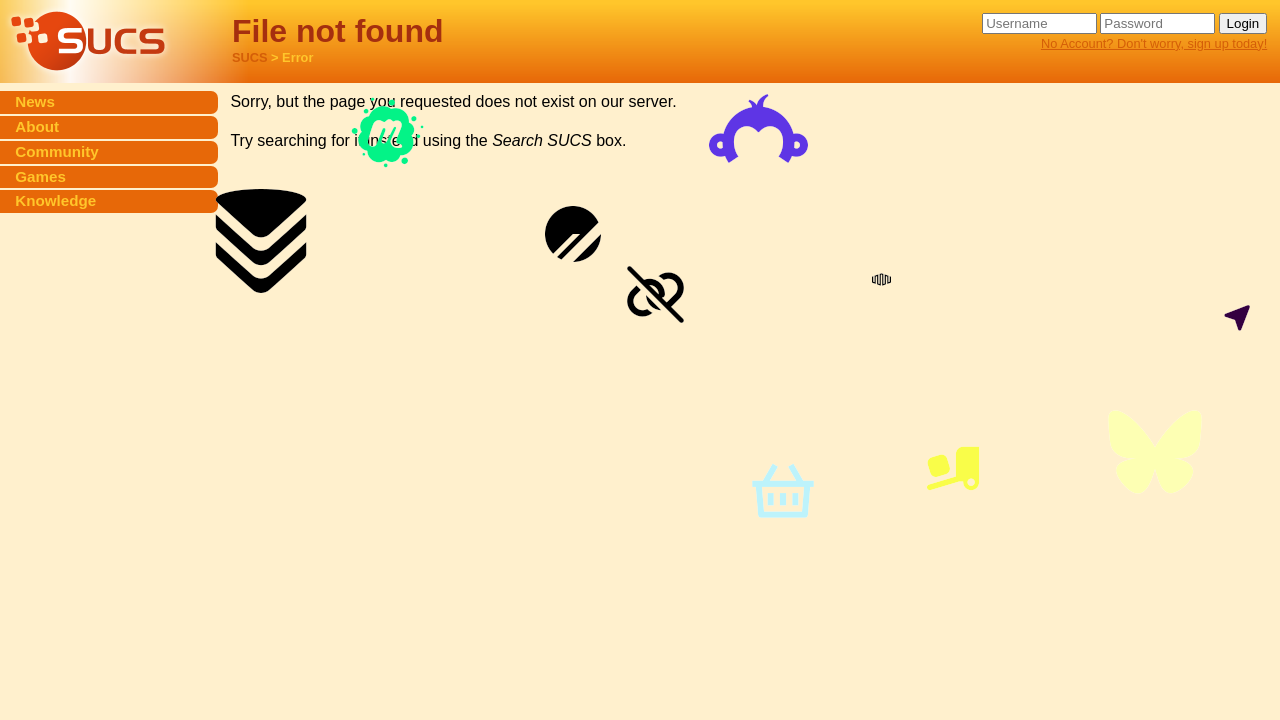 This screenshot has width=1280, height=720. I want to click on open SurveyMonkey app, so click(758, 128).